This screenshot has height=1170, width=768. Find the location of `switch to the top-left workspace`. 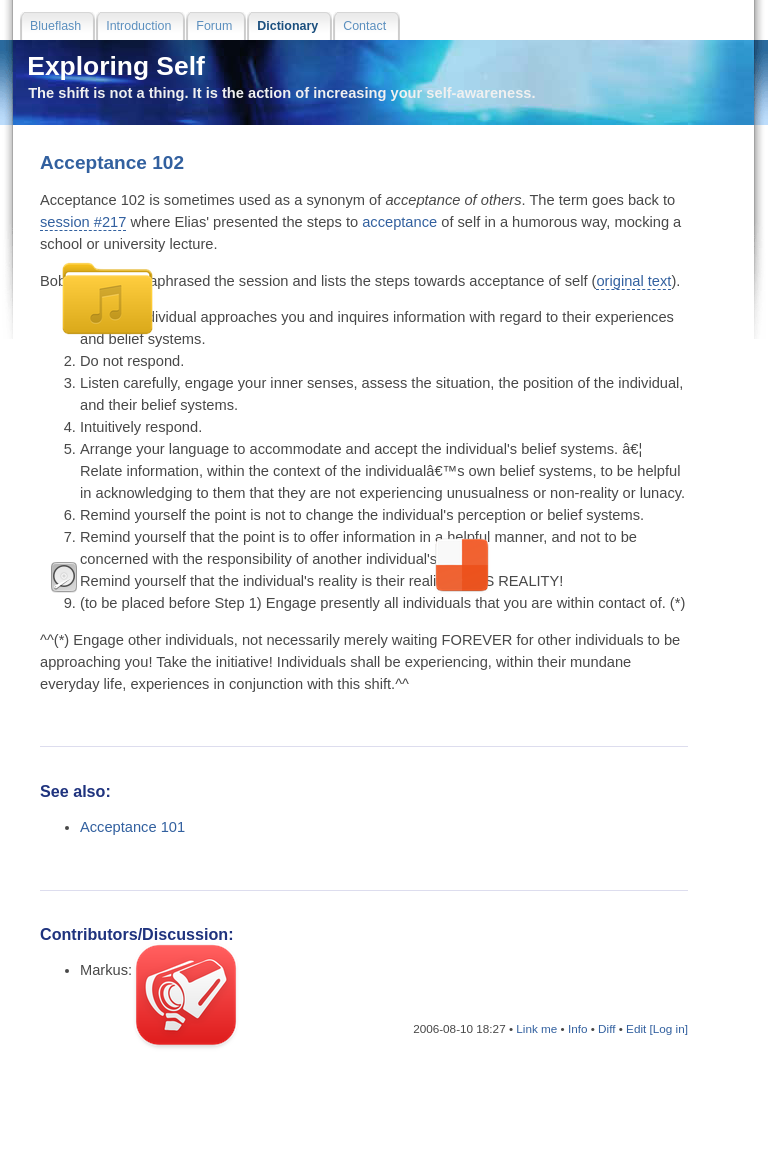

switch to the top-left workspace is located at coordinates (462, 565).